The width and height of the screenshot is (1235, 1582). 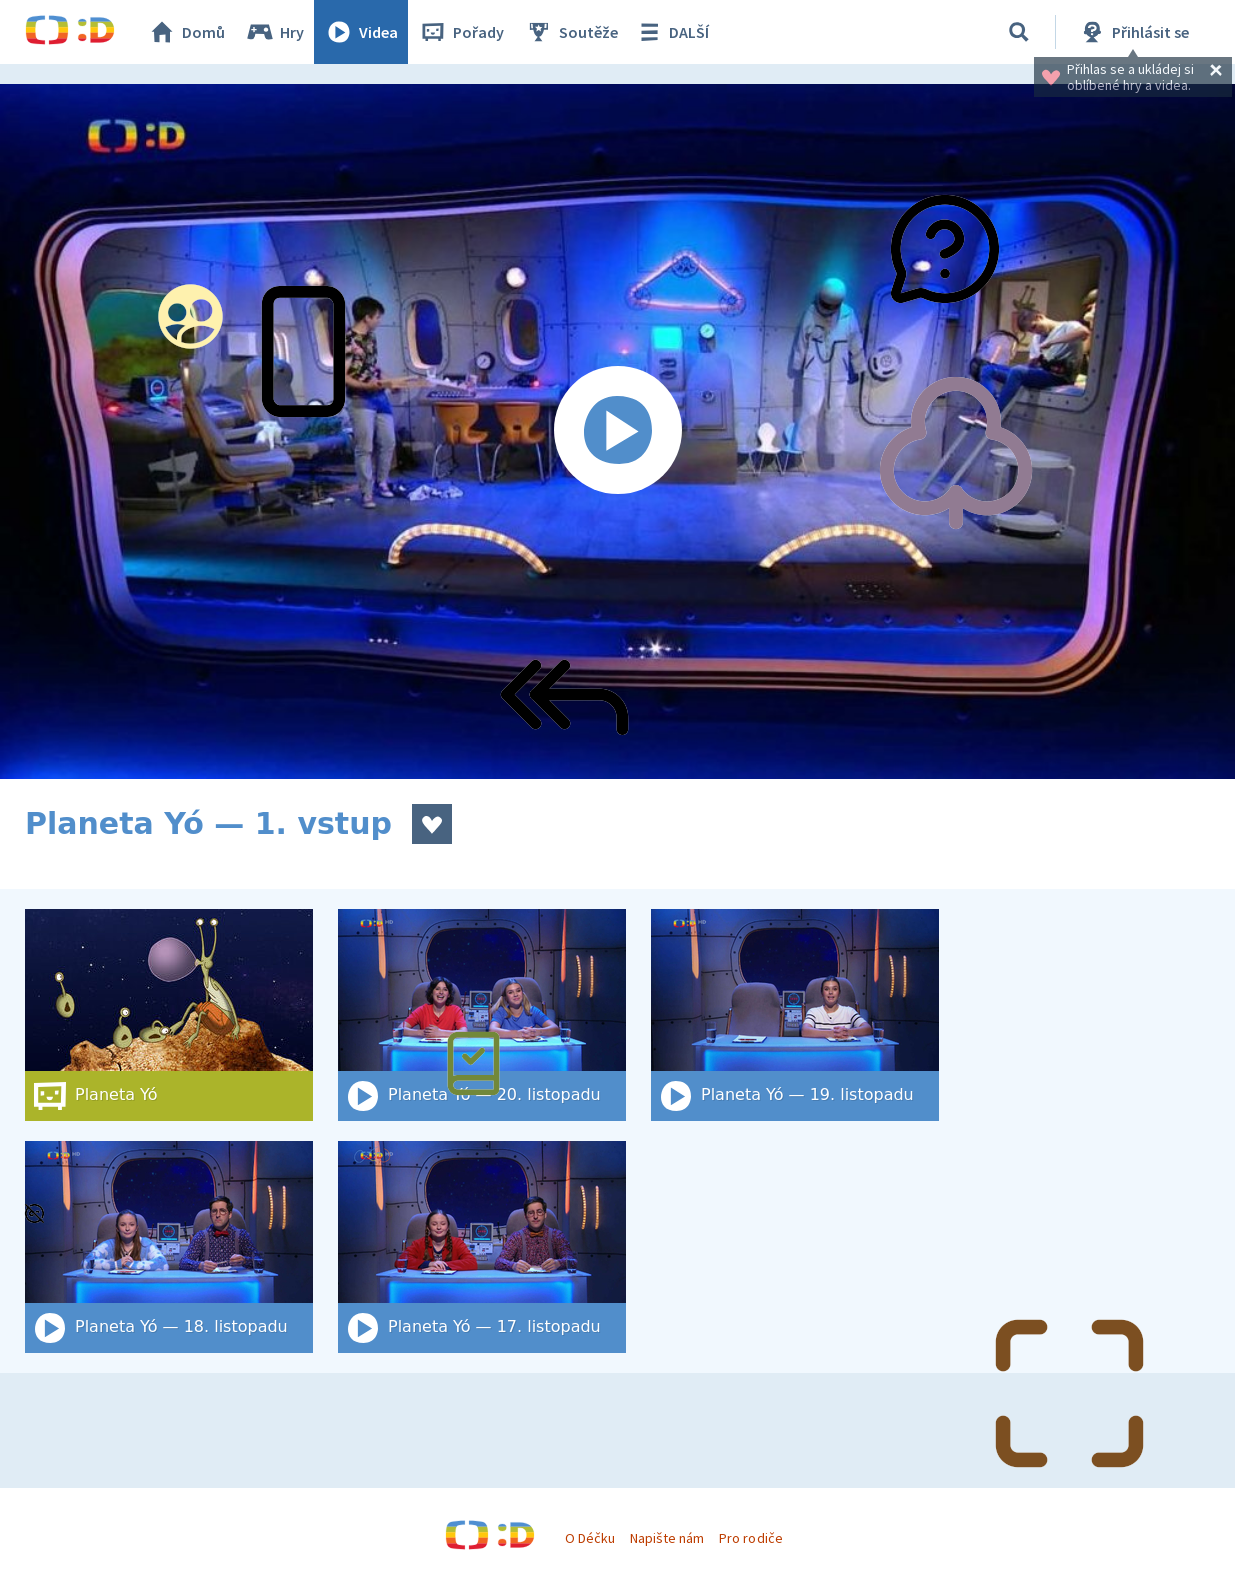 What do you see at coordinates (473, 1063) in the screenshot?
I see `mark a book as read or completed` at bounding box center [473, 1063].